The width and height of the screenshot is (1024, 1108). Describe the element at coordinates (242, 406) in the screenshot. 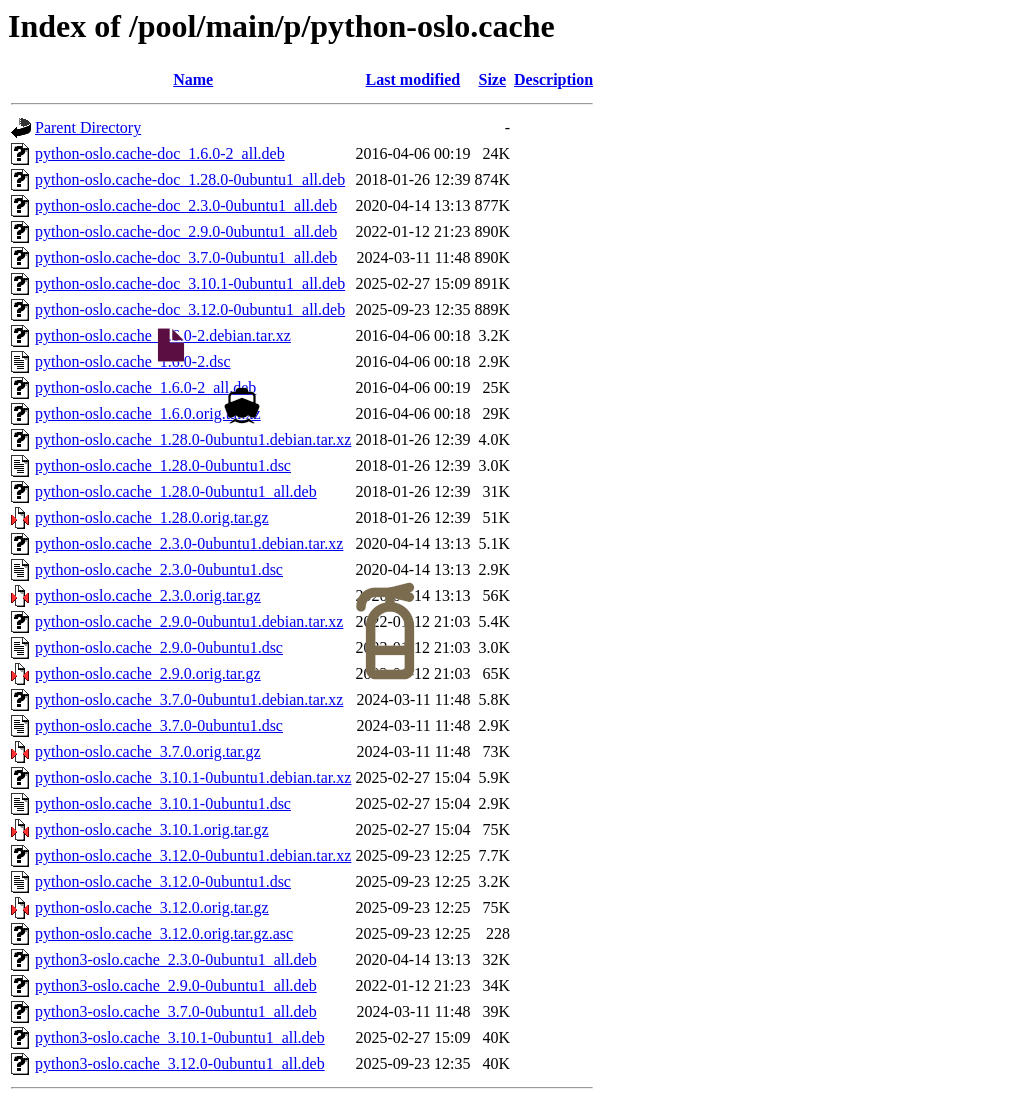

I see `access boat or ferry services` at that location.